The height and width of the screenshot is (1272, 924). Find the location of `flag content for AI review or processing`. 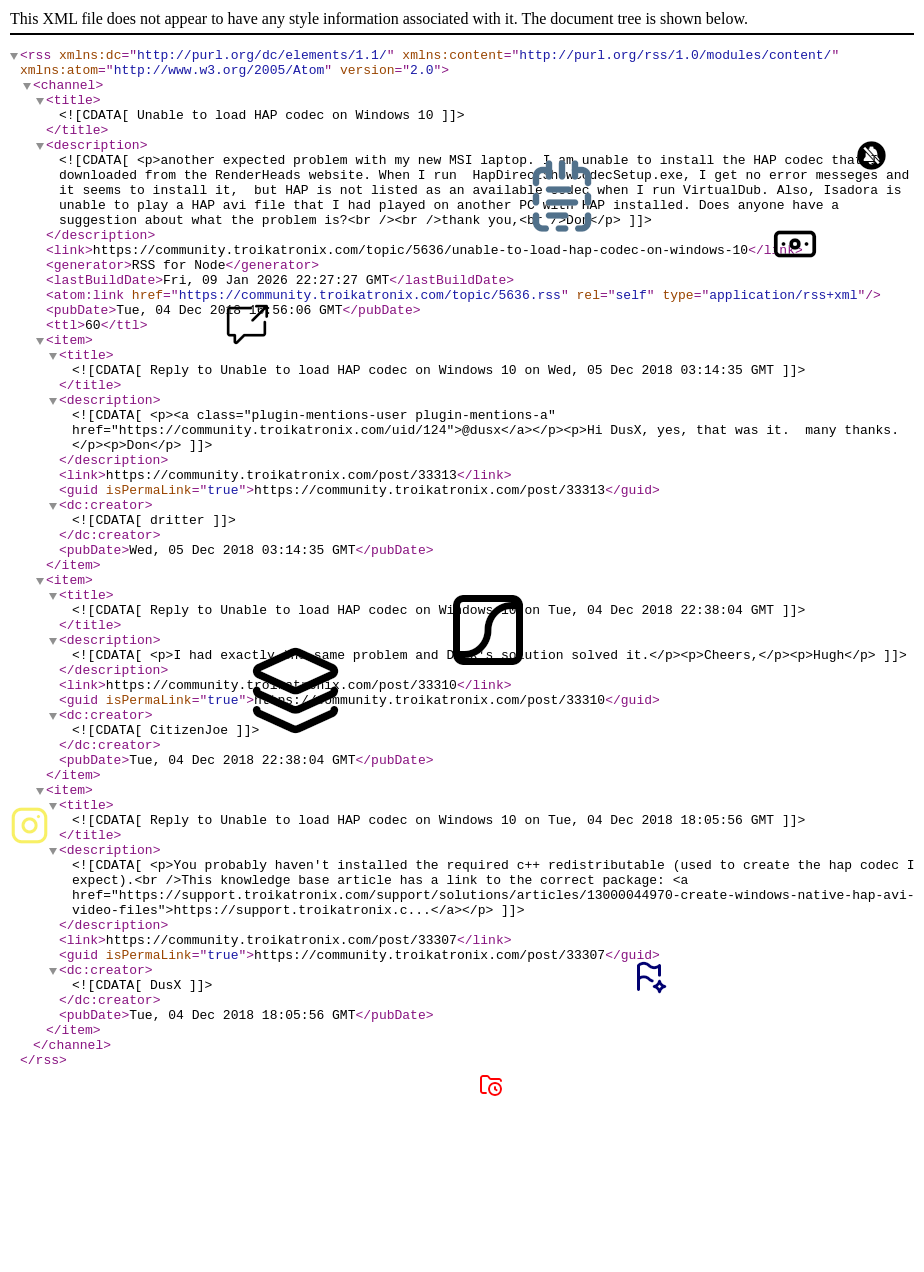

flag content for AI review or processing is located at coordinates (649, 976).